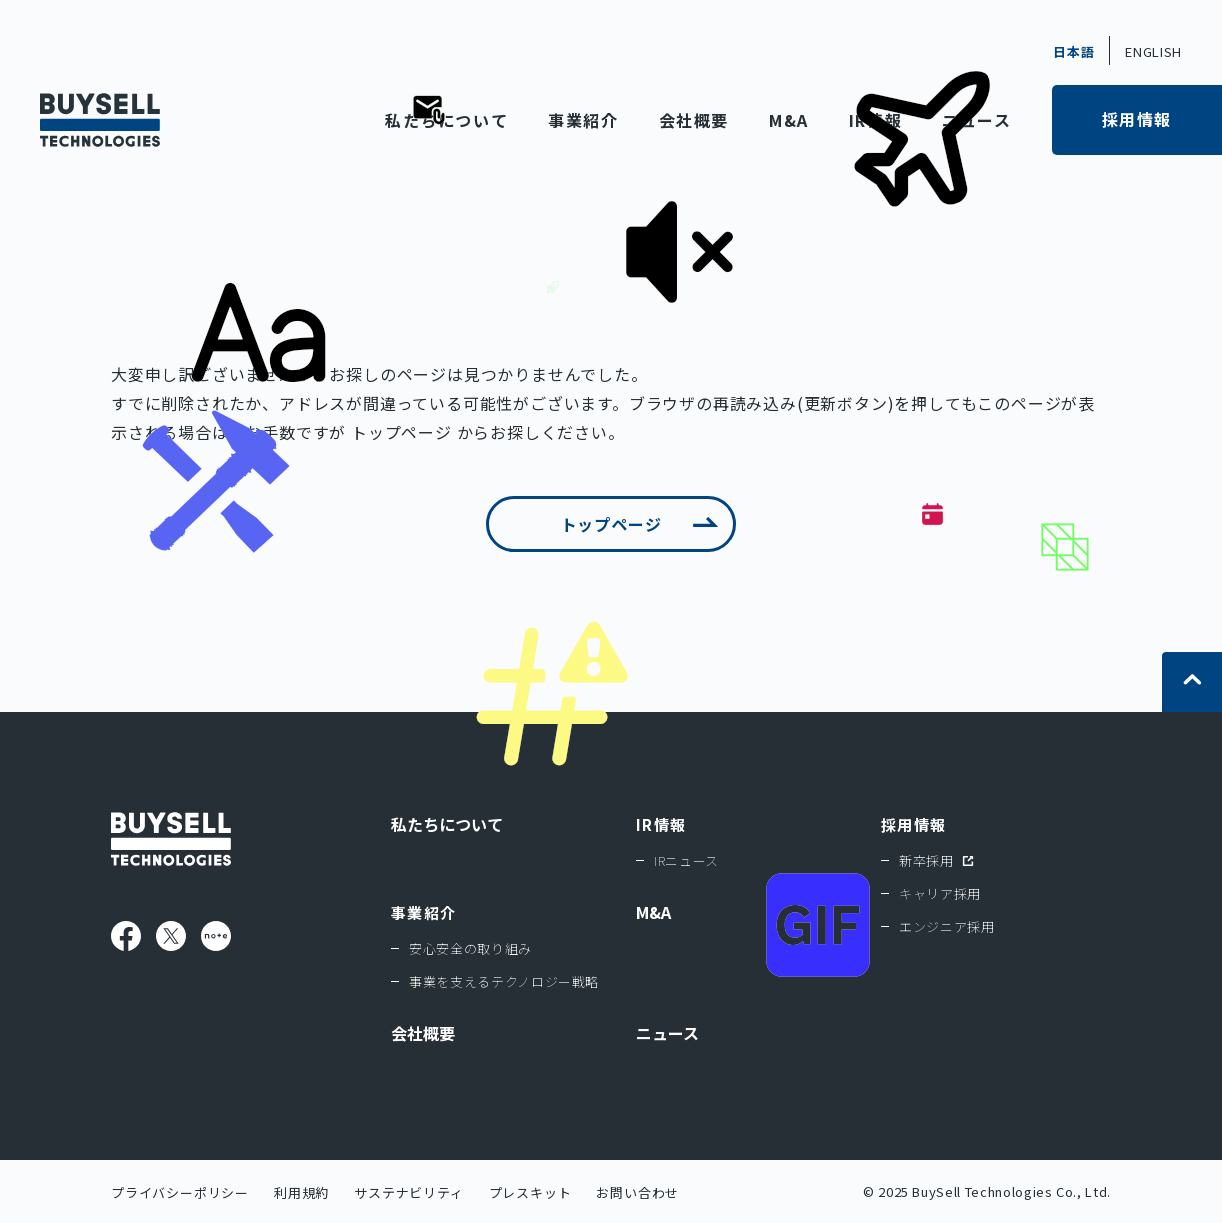  I want to click on indicates an age-restricted or nsfw text channel, so click(545, 696).